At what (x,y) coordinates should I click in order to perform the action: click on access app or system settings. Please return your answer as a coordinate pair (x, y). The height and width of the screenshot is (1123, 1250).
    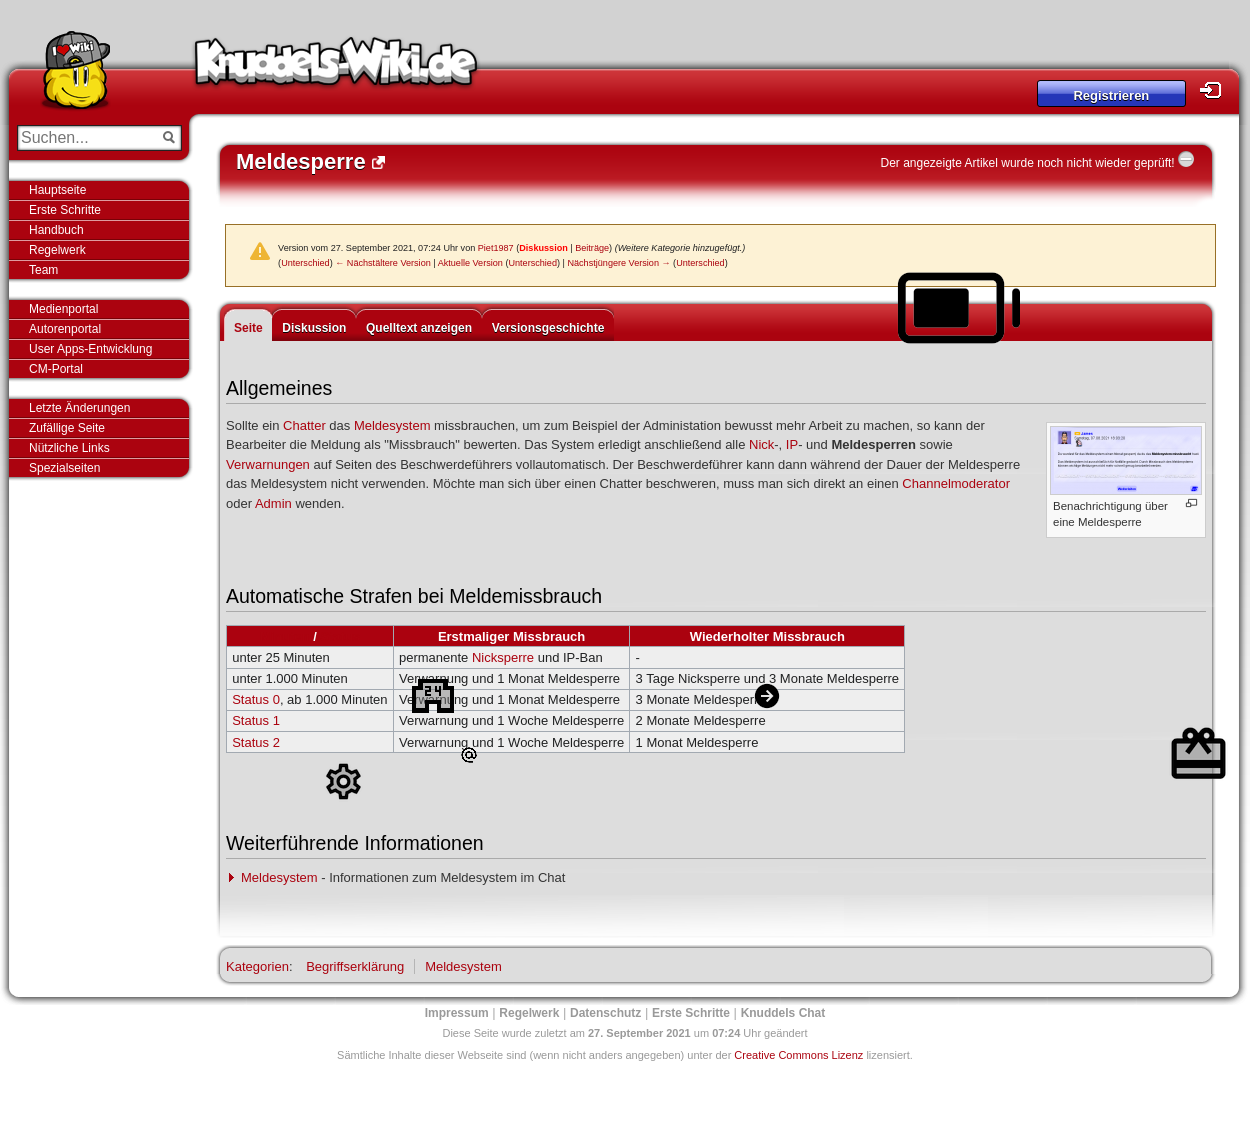
    Looking at the image, I should click on (343, 781).